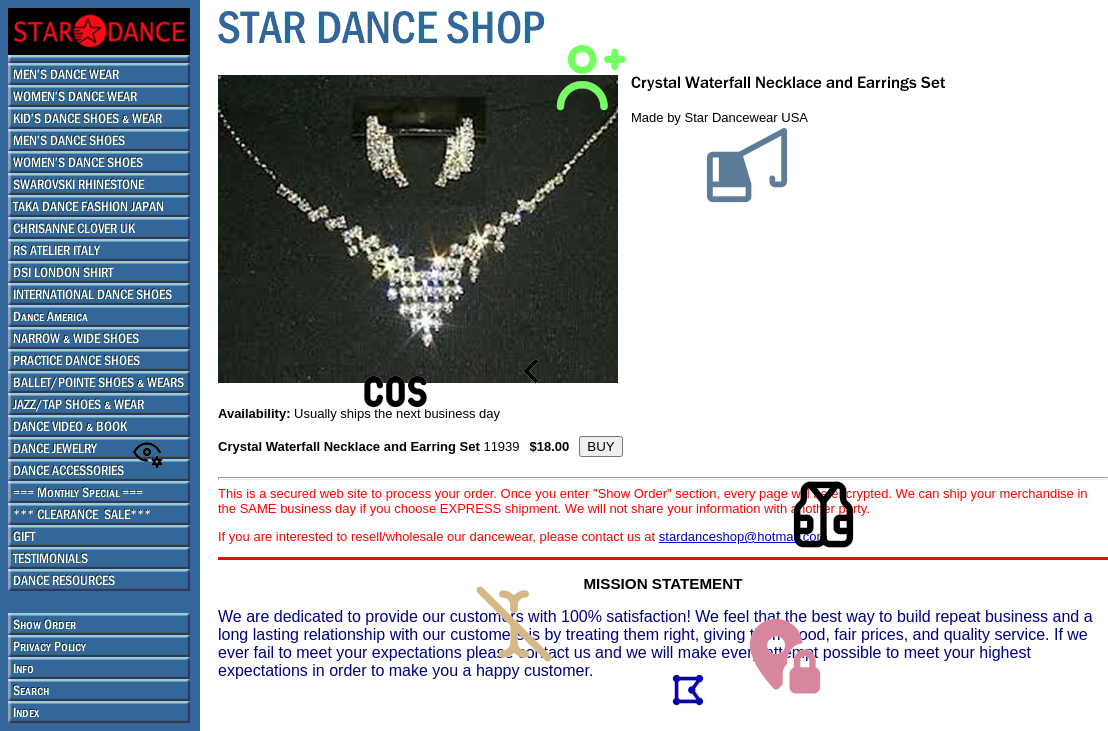 This screenshot has width=1108, height=731. I want to click on go back to the previous screen, so click(531, 371).